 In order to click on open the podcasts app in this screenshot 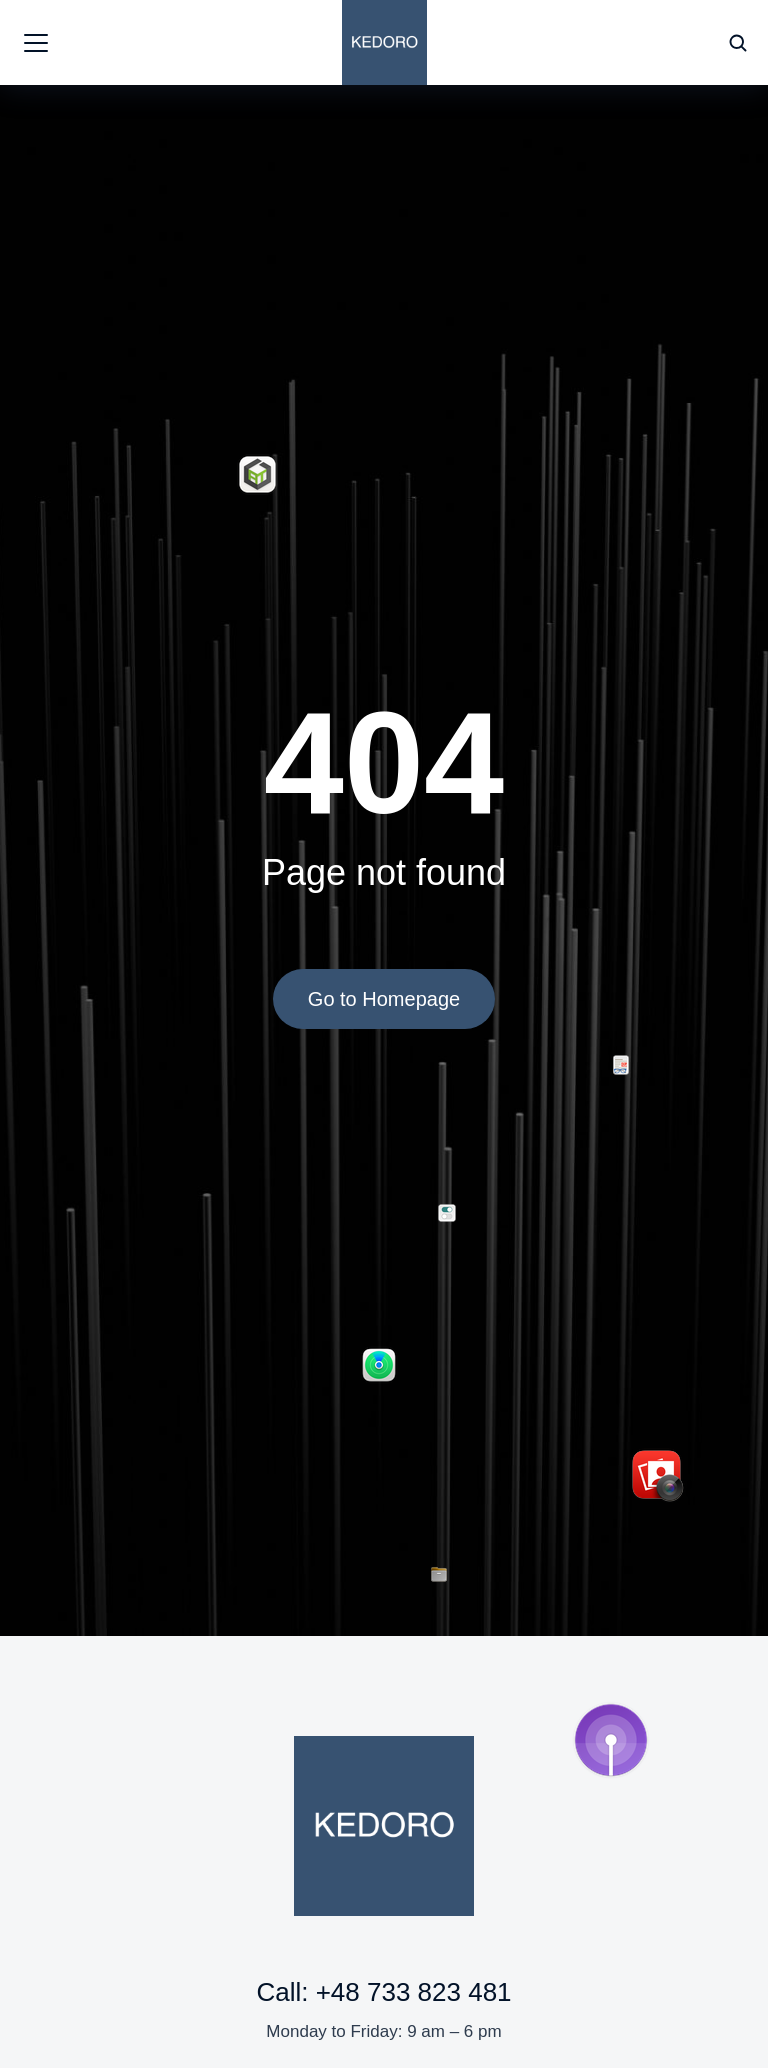, I will do `click(611, 1740)`.